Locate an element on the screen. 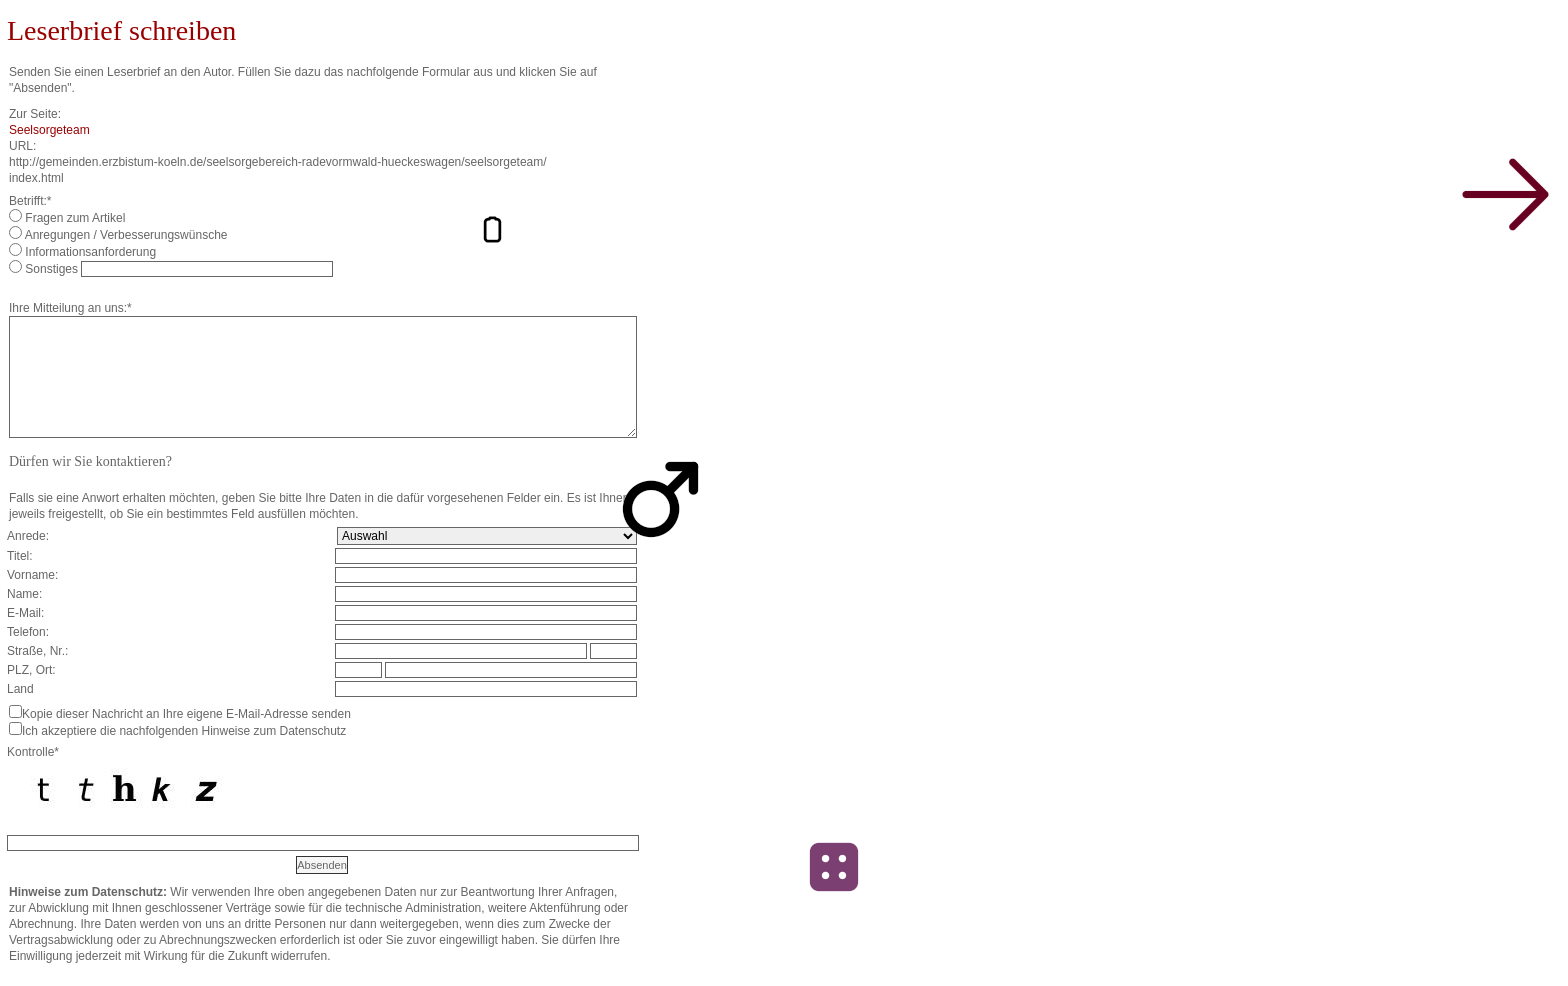 This screenshot has width=1568, height=986. navigate to the next item or screen is located at coordinates (1505, 194).